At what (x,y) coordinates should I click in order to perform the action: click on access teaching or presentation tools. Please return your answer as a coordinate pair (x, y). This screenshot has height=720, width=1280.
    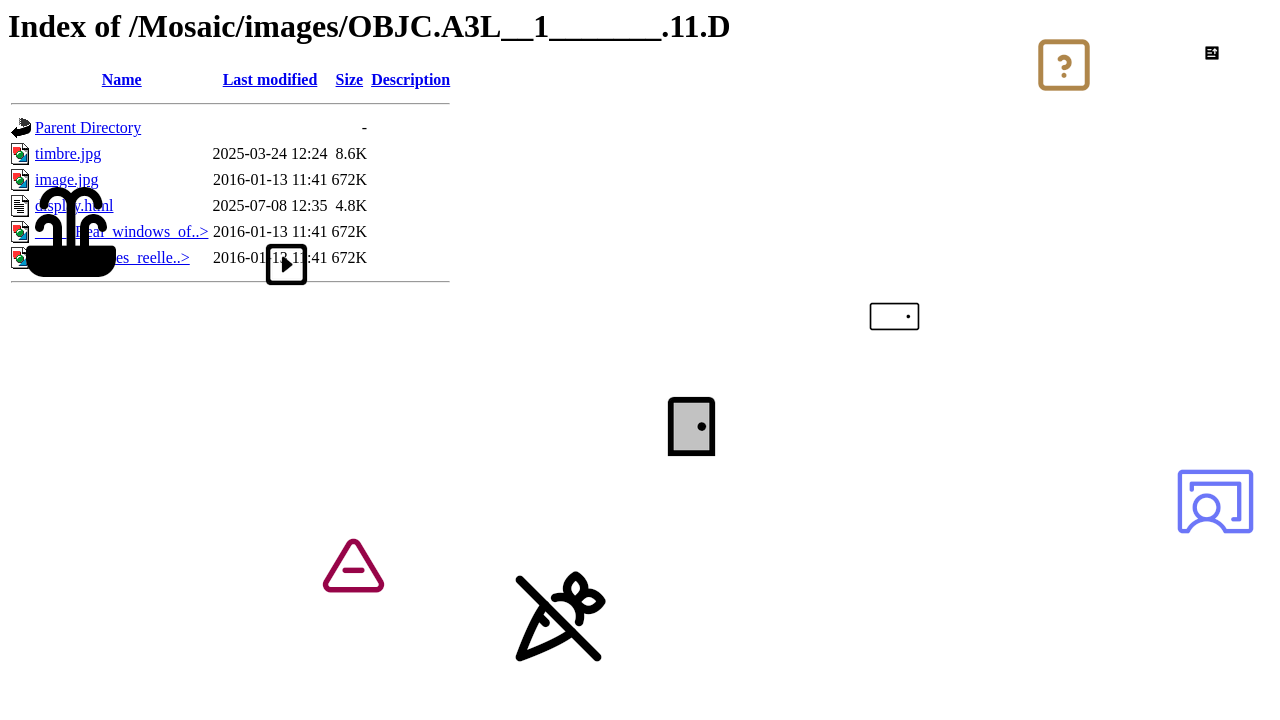
    Looking at the image, I should click on (1215, 501).